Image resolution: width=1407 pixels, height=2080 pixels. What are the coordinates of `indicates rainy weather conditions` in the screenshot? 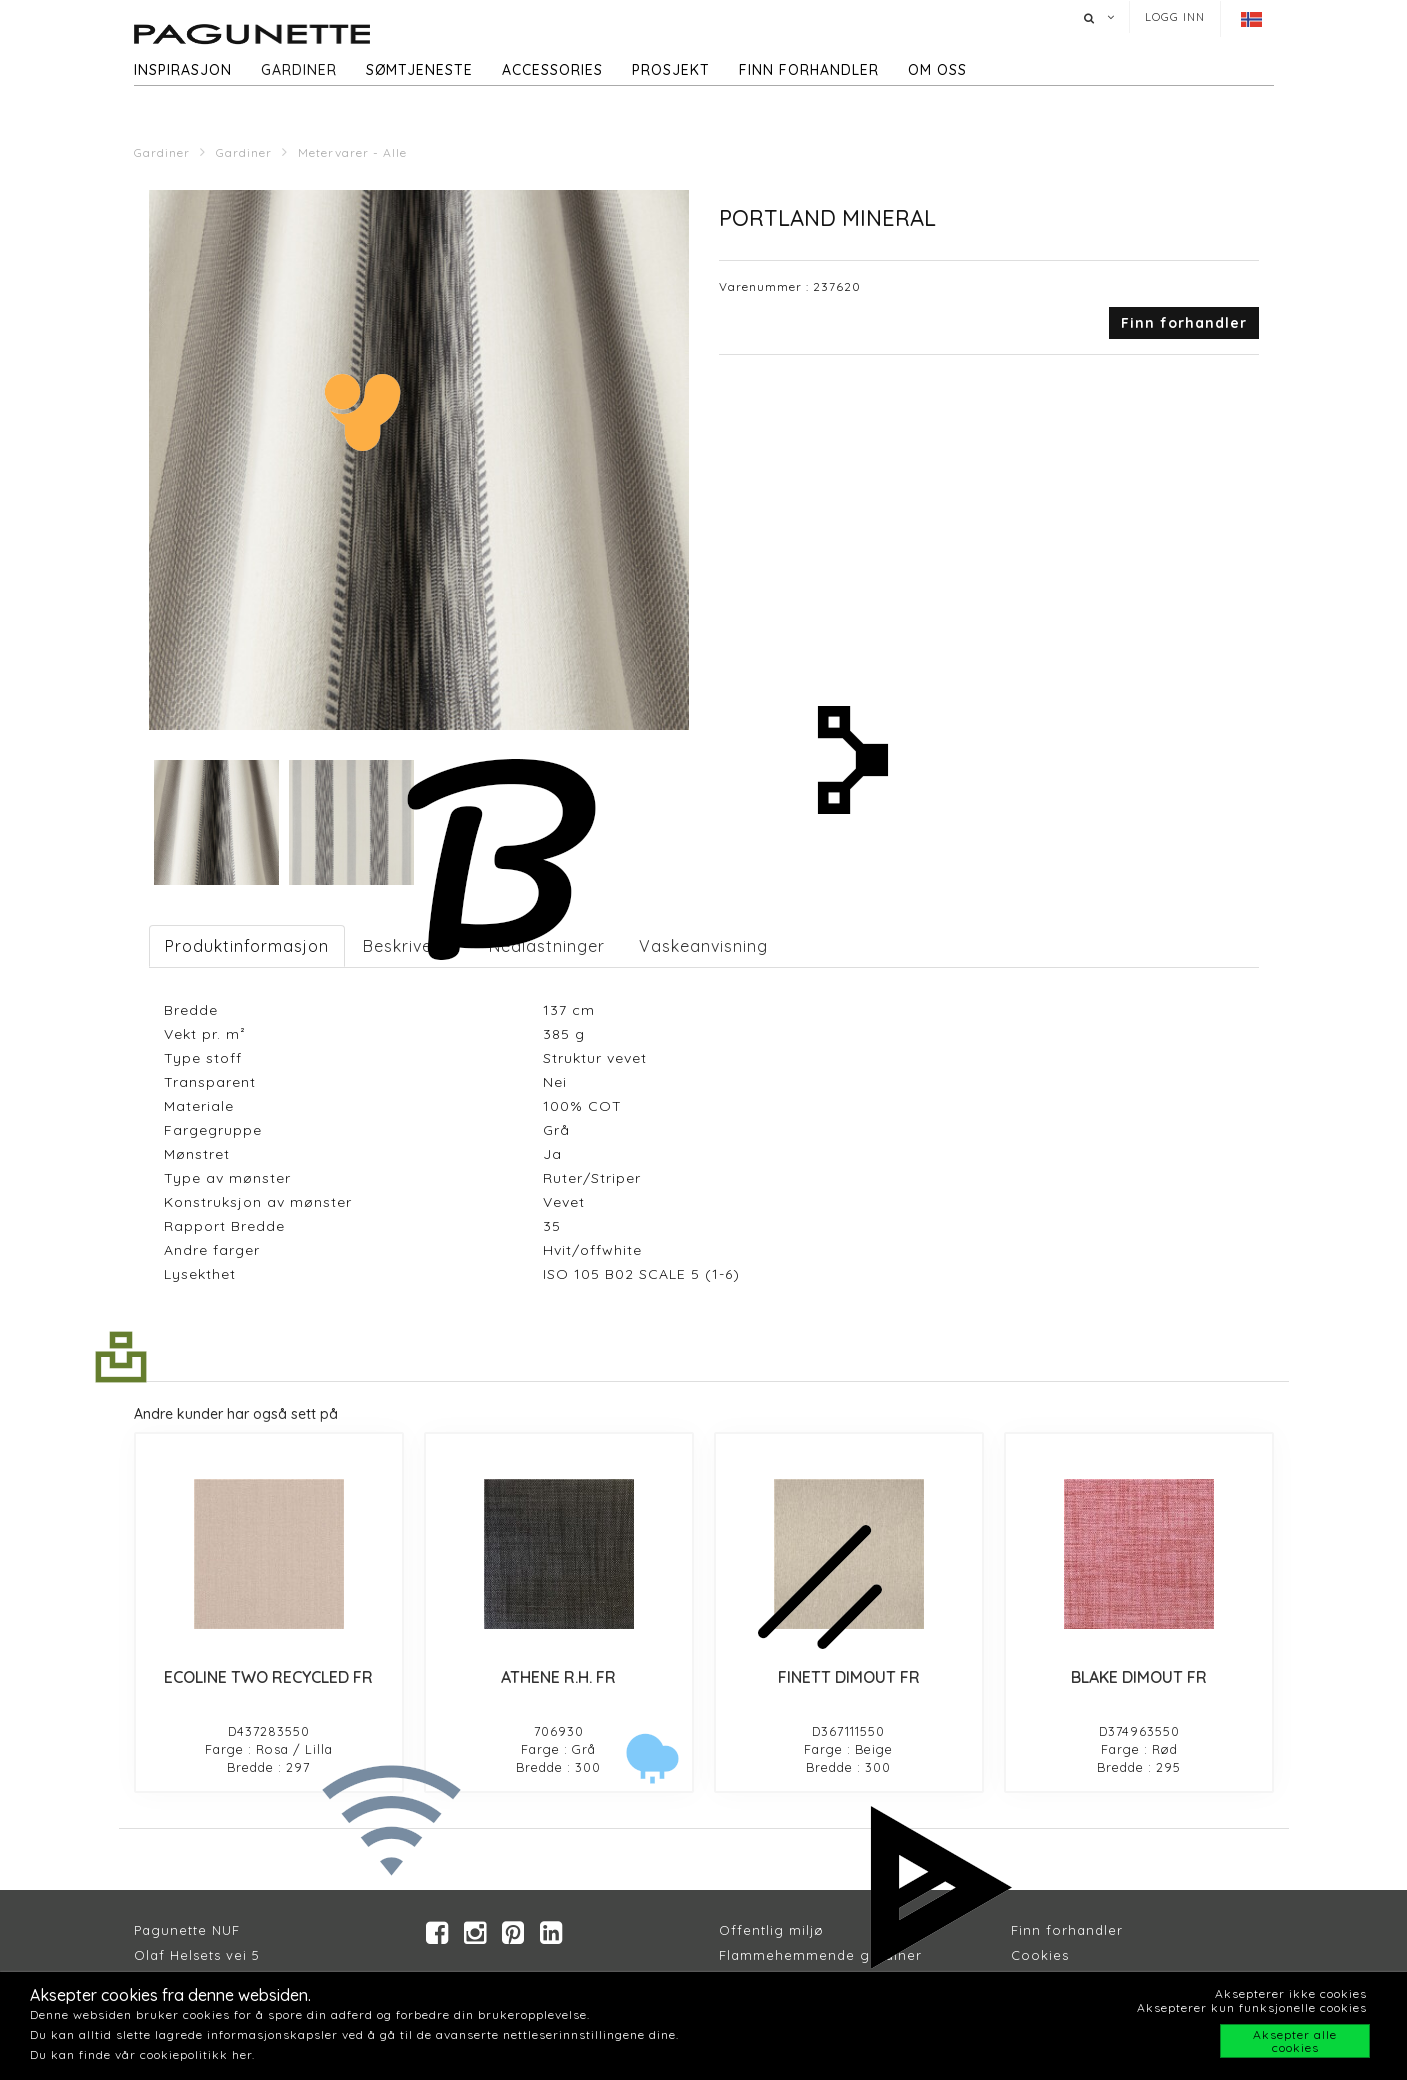 It's located at (652, 1757).